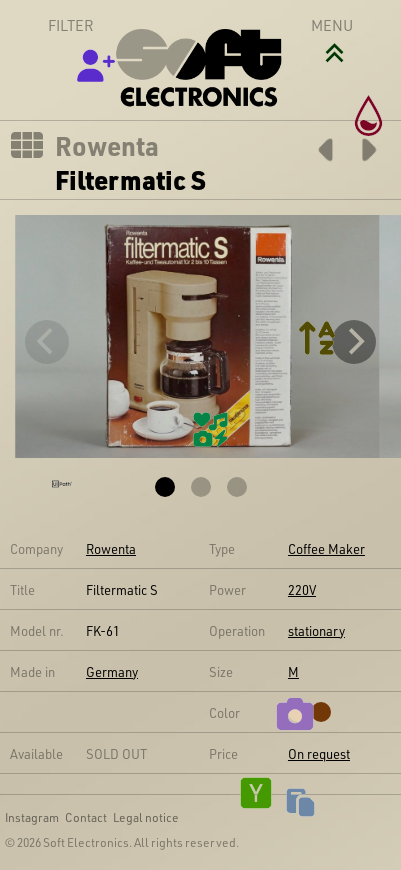 The image size is (401, 870). Describe the element at coordinates (62, 484) in the screenshot. I see `UiPath automation platform logo` at that location.